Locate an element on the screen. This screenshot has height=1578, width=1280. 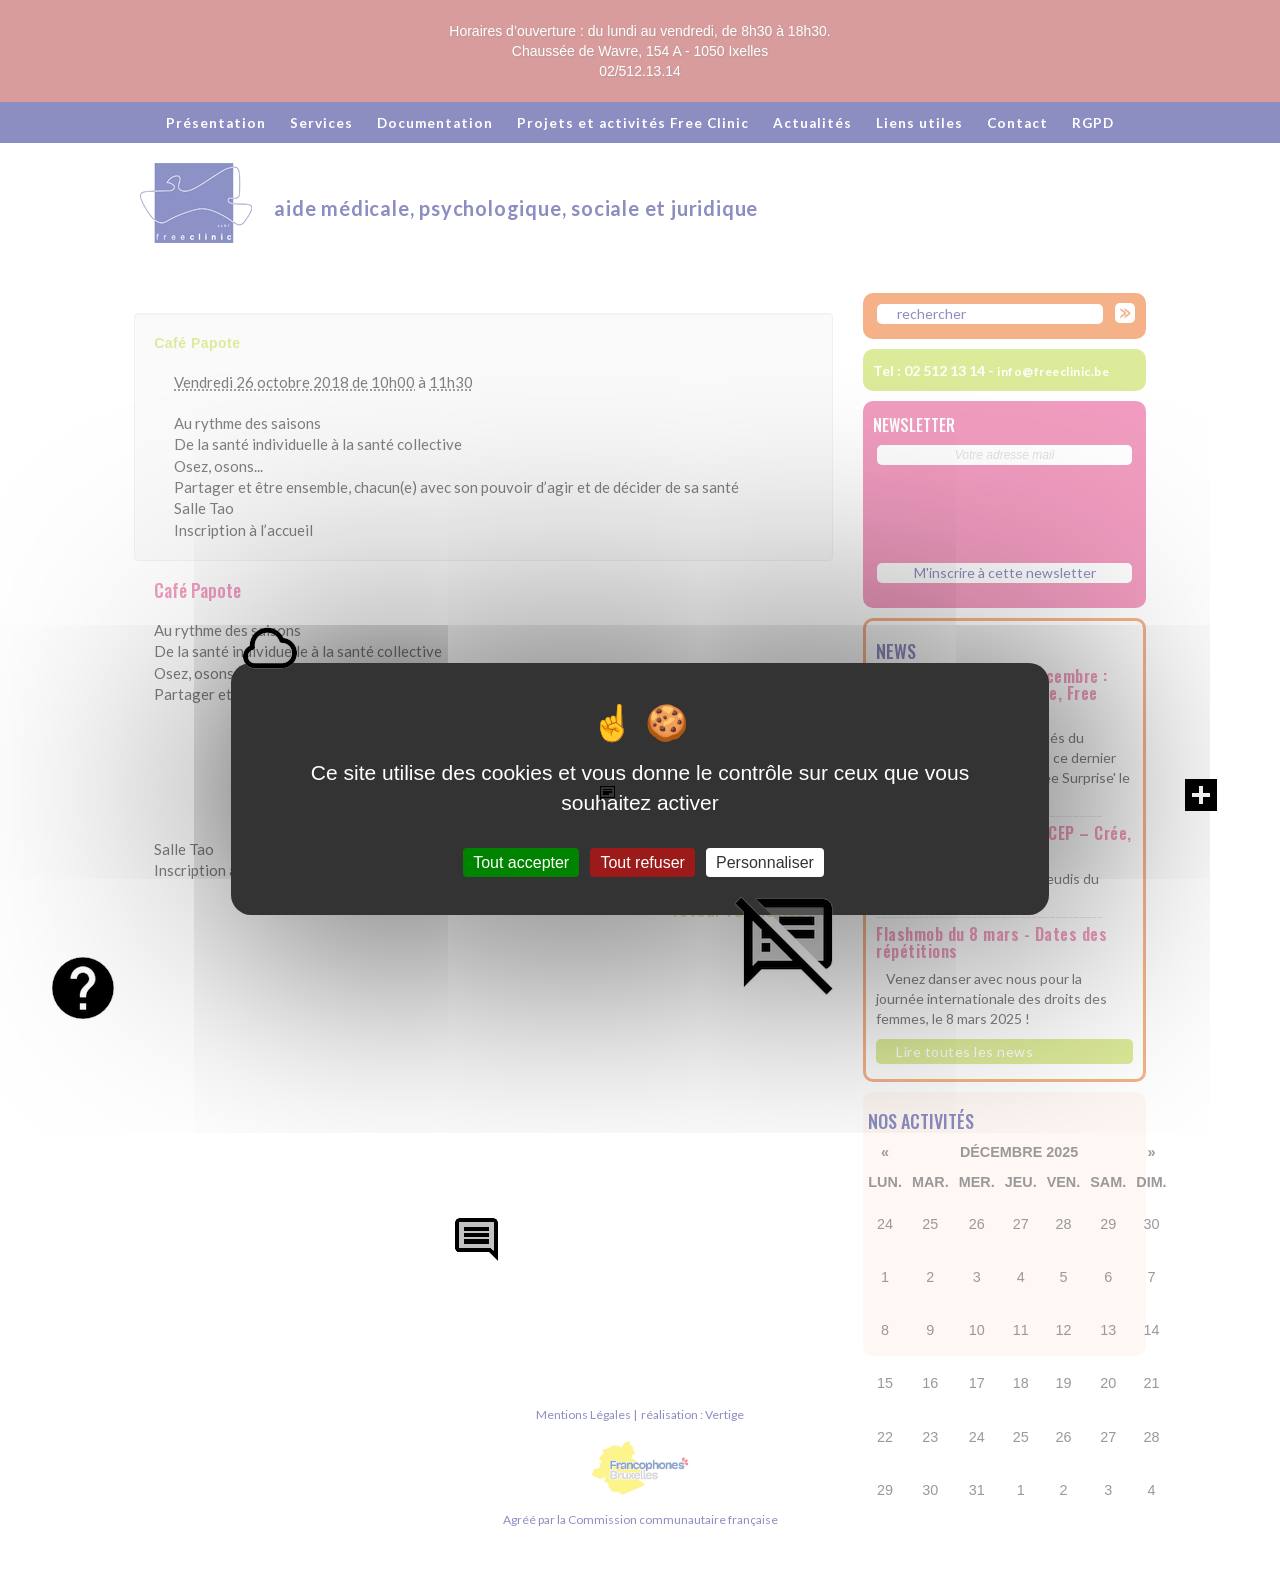
access help or support information is located at coordinates (83, 988).